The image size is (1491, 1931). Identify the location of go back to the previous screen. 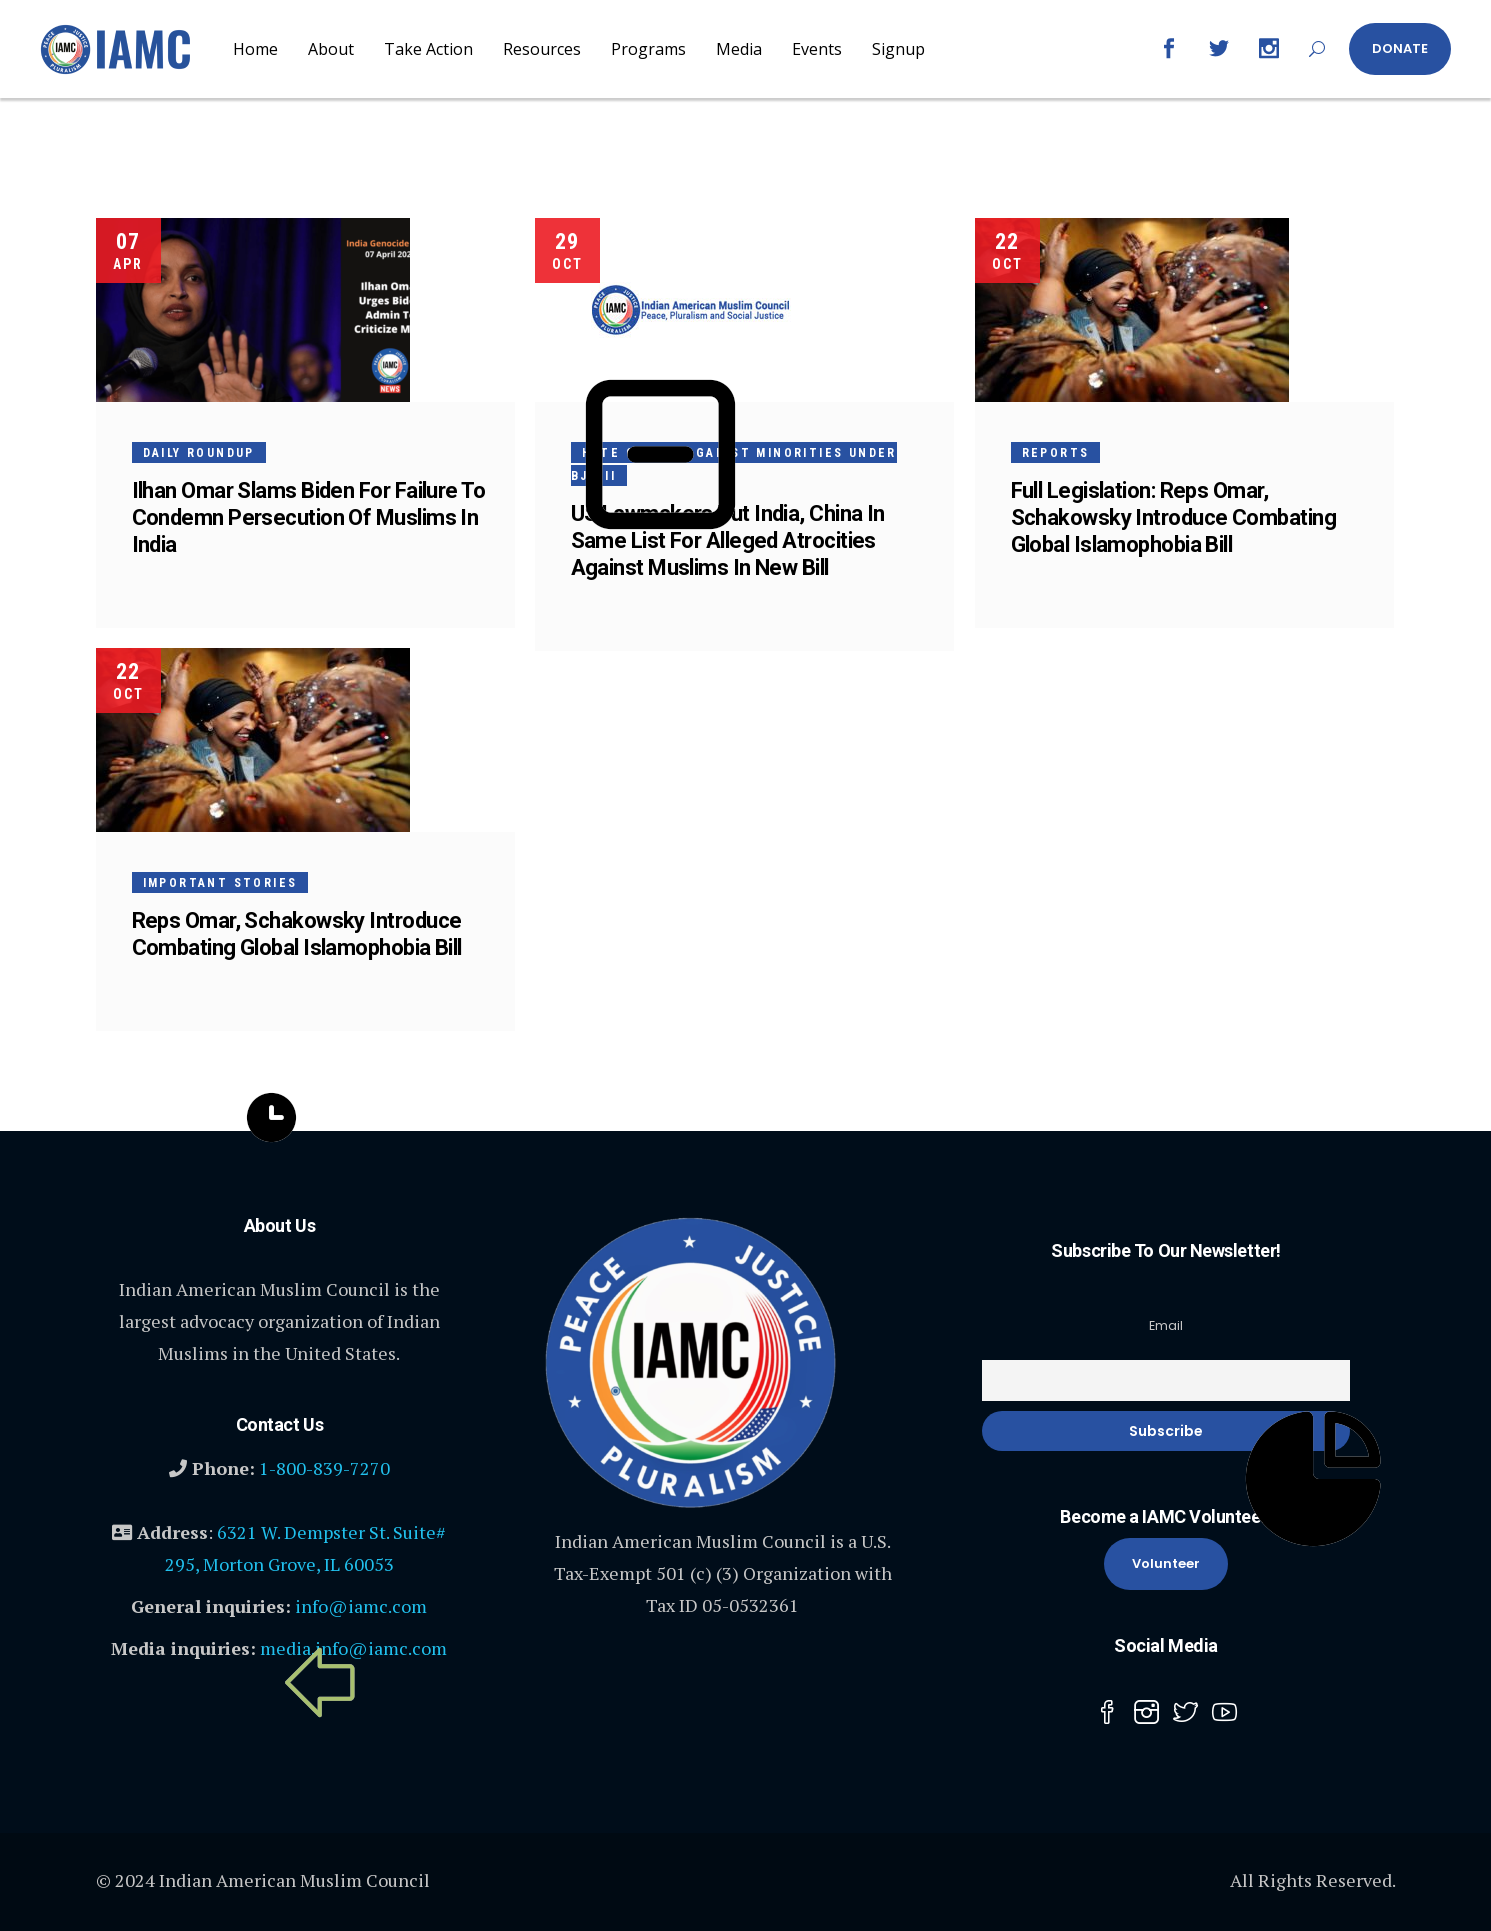
(322, 1682).